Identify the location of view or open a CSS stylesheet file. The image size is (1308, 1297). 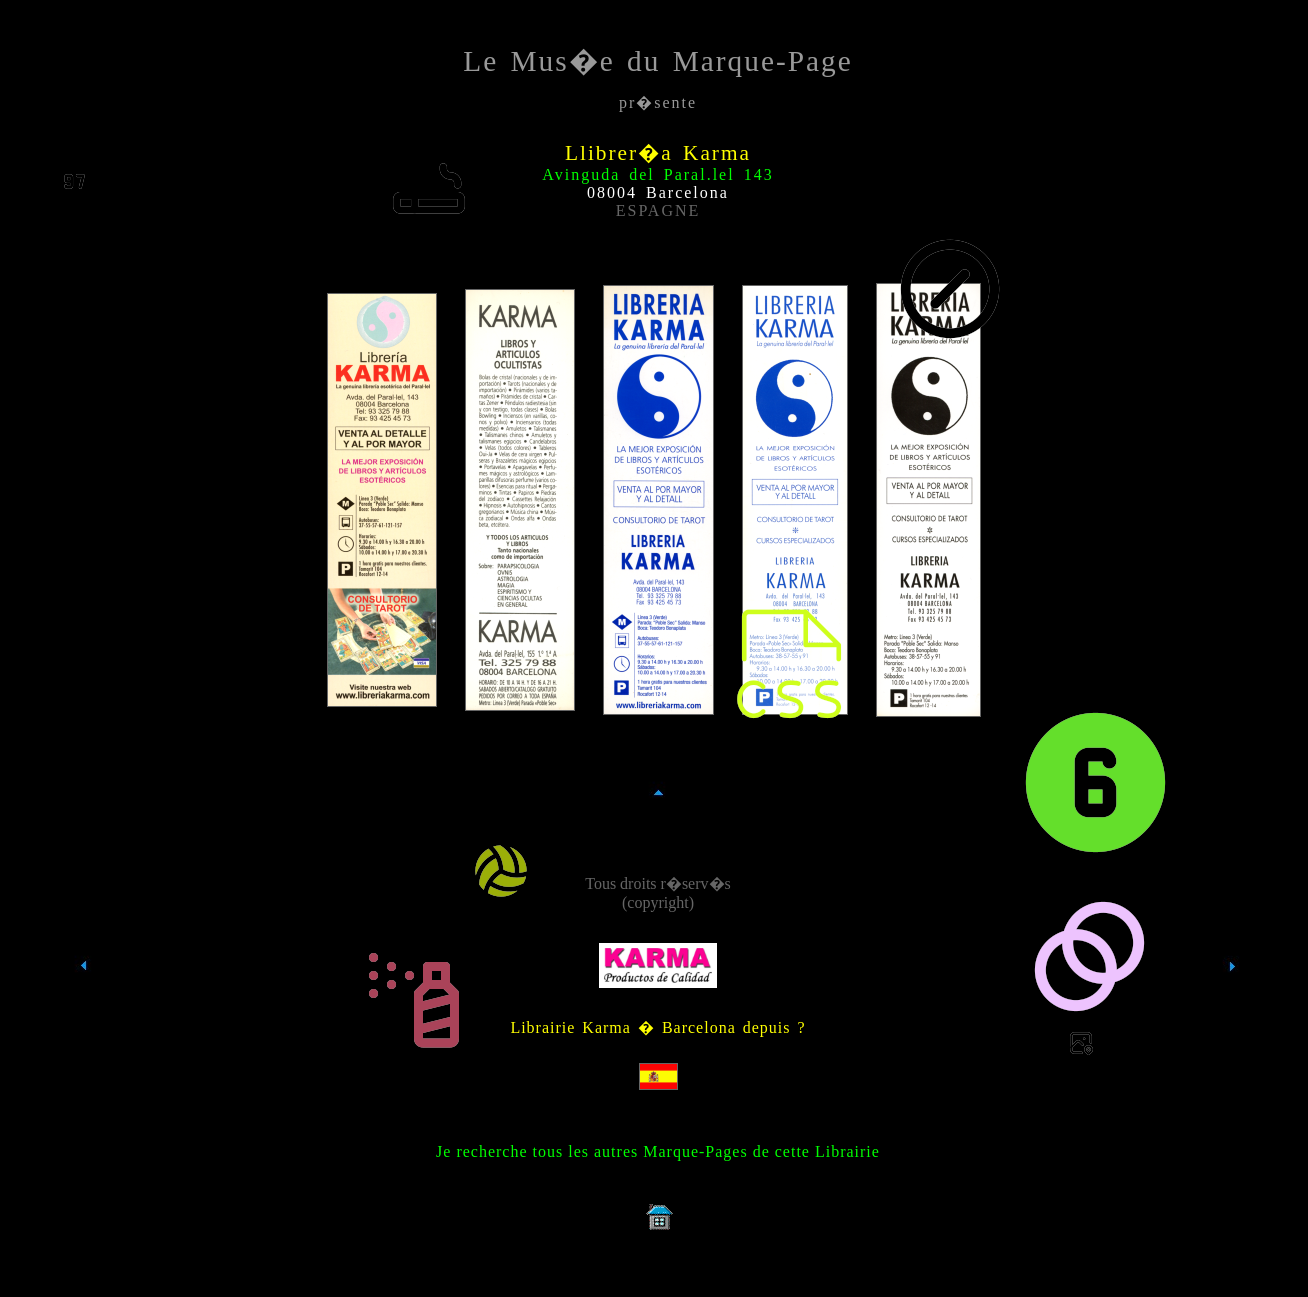
(791, 668).